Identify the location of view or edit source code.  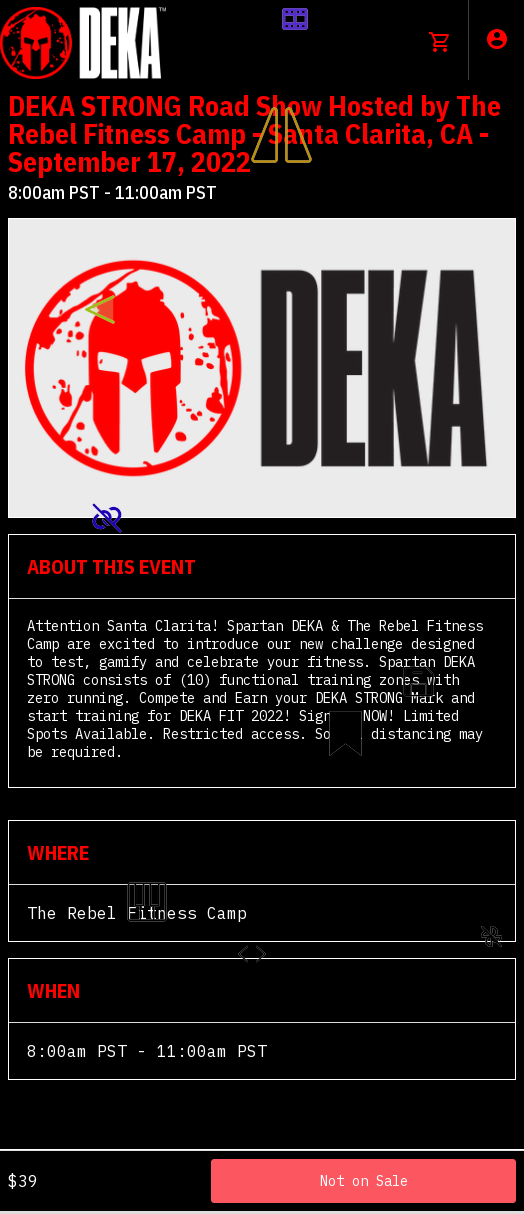
(252, 954).